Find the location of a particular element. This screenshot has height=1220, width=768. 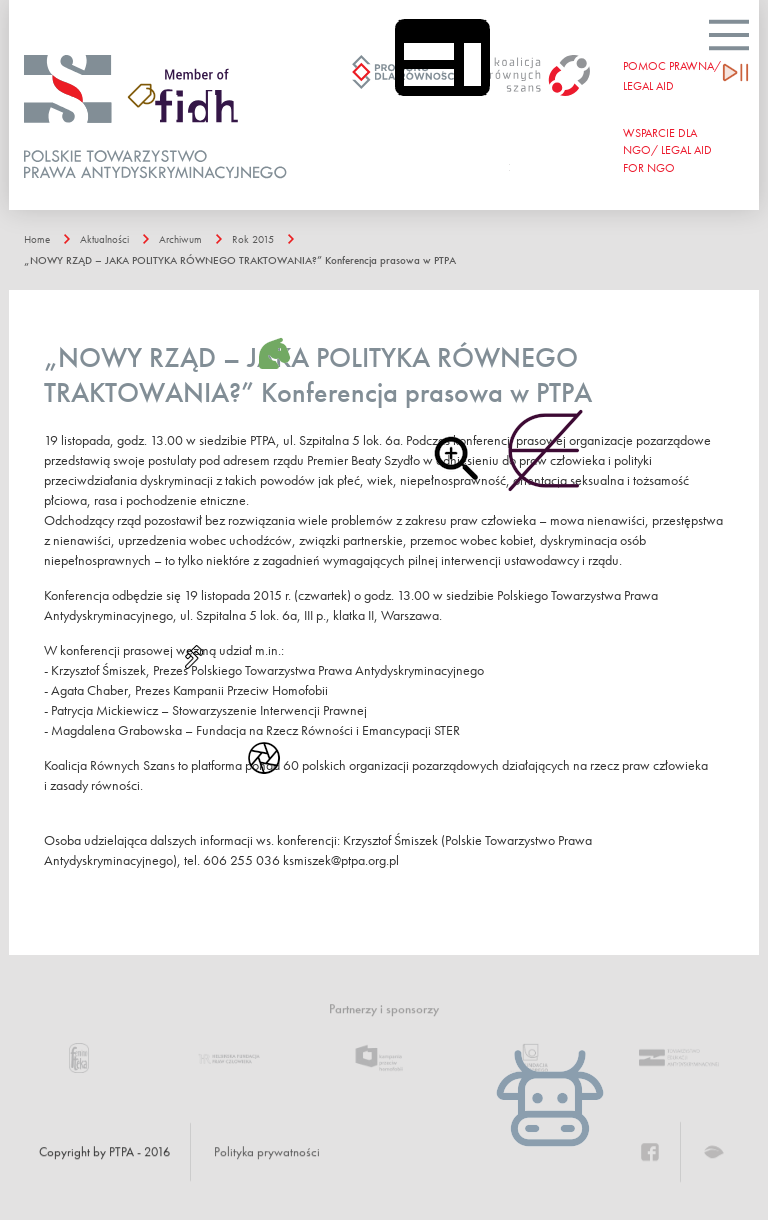

open web browser is located at coordinates (442, 57).